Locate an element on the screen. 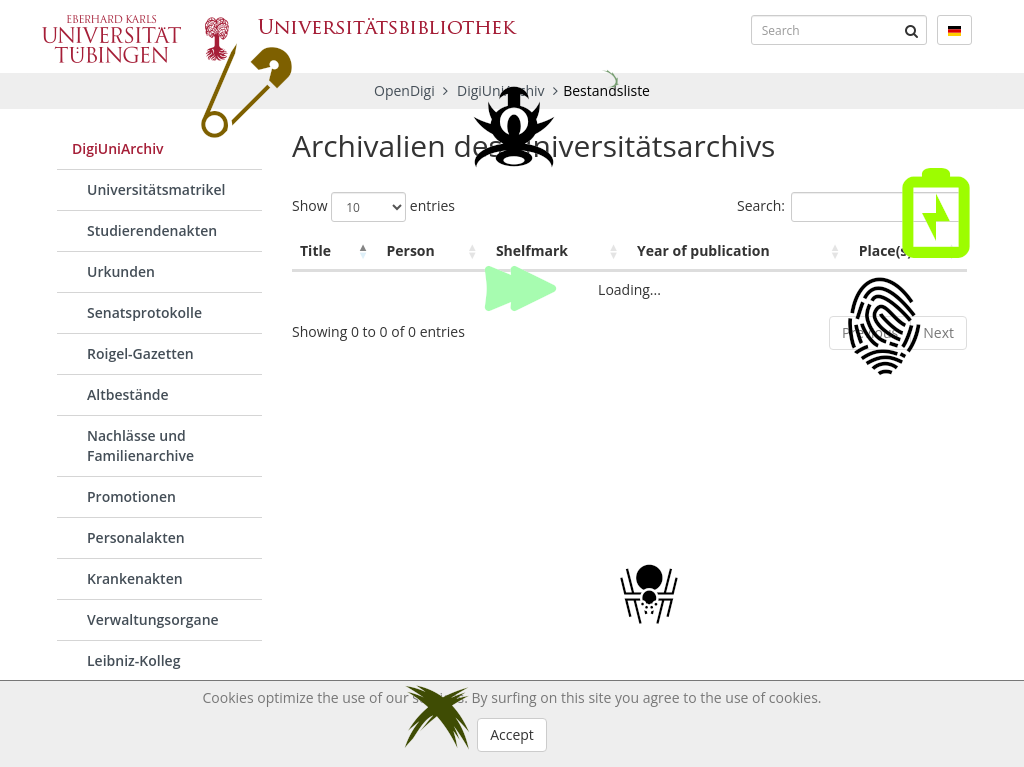  skip forward or fast-forward media playback is located at coordinates (520, 288).